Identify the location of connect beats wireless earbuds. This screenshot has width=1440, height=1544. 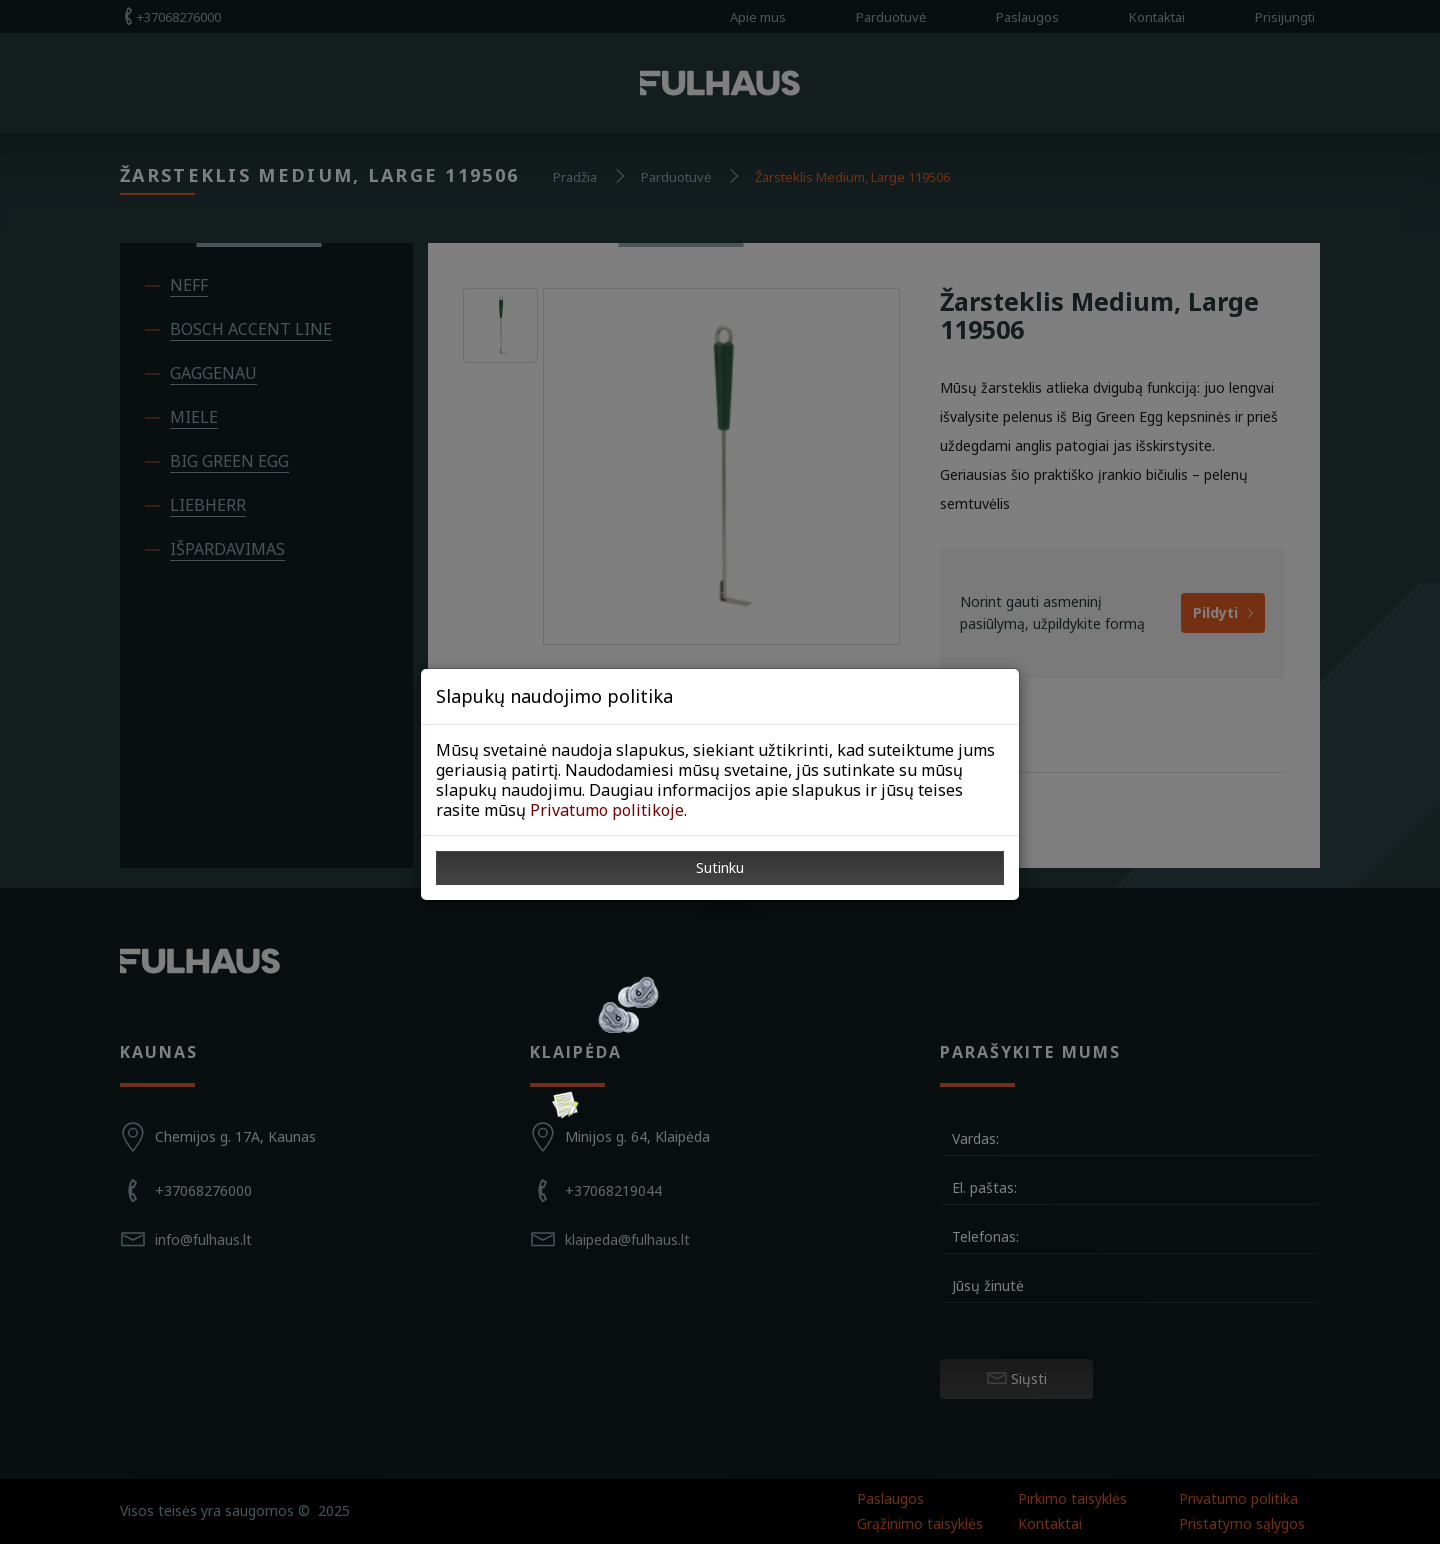
(628, 1005).